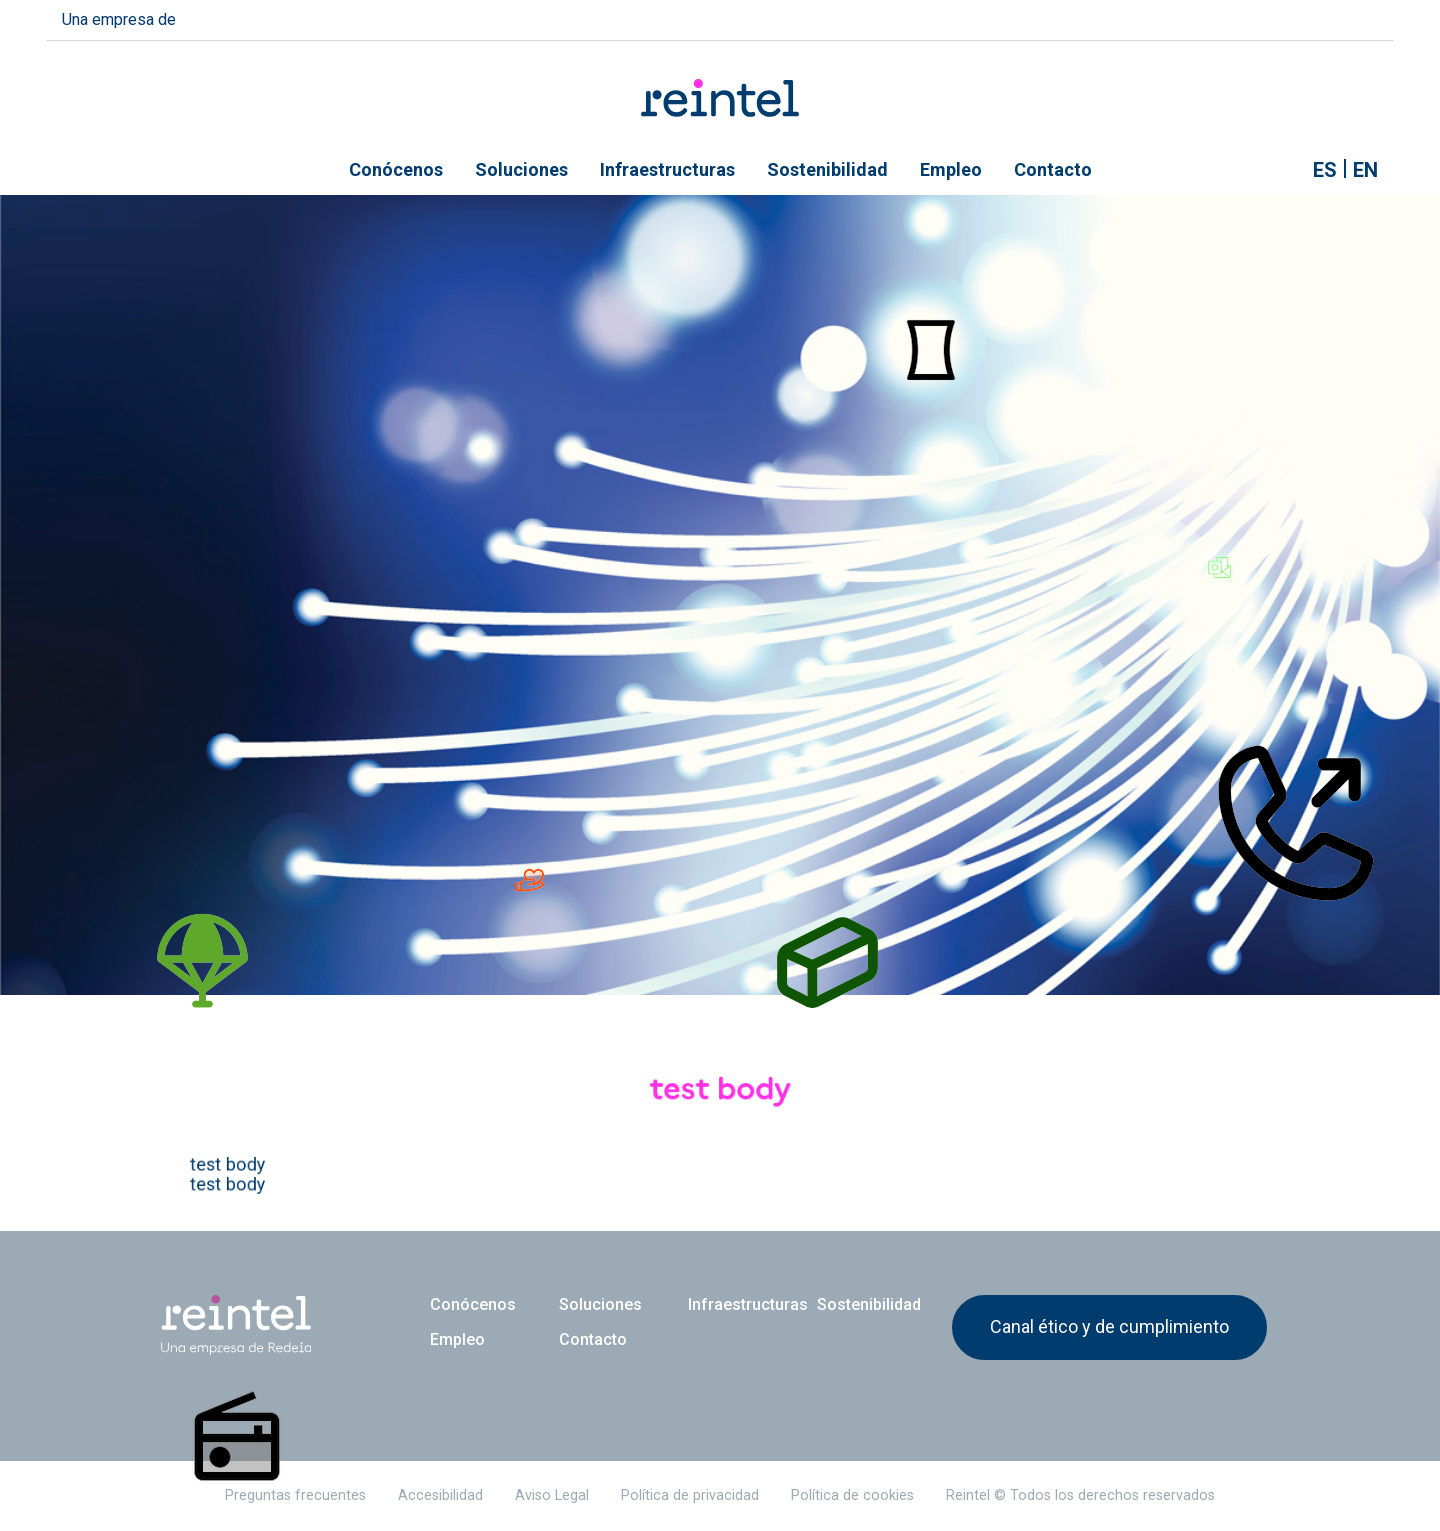 The image size is (1440, 1531). I want to click on switch to vertical panorama mode, so click(931, 350).